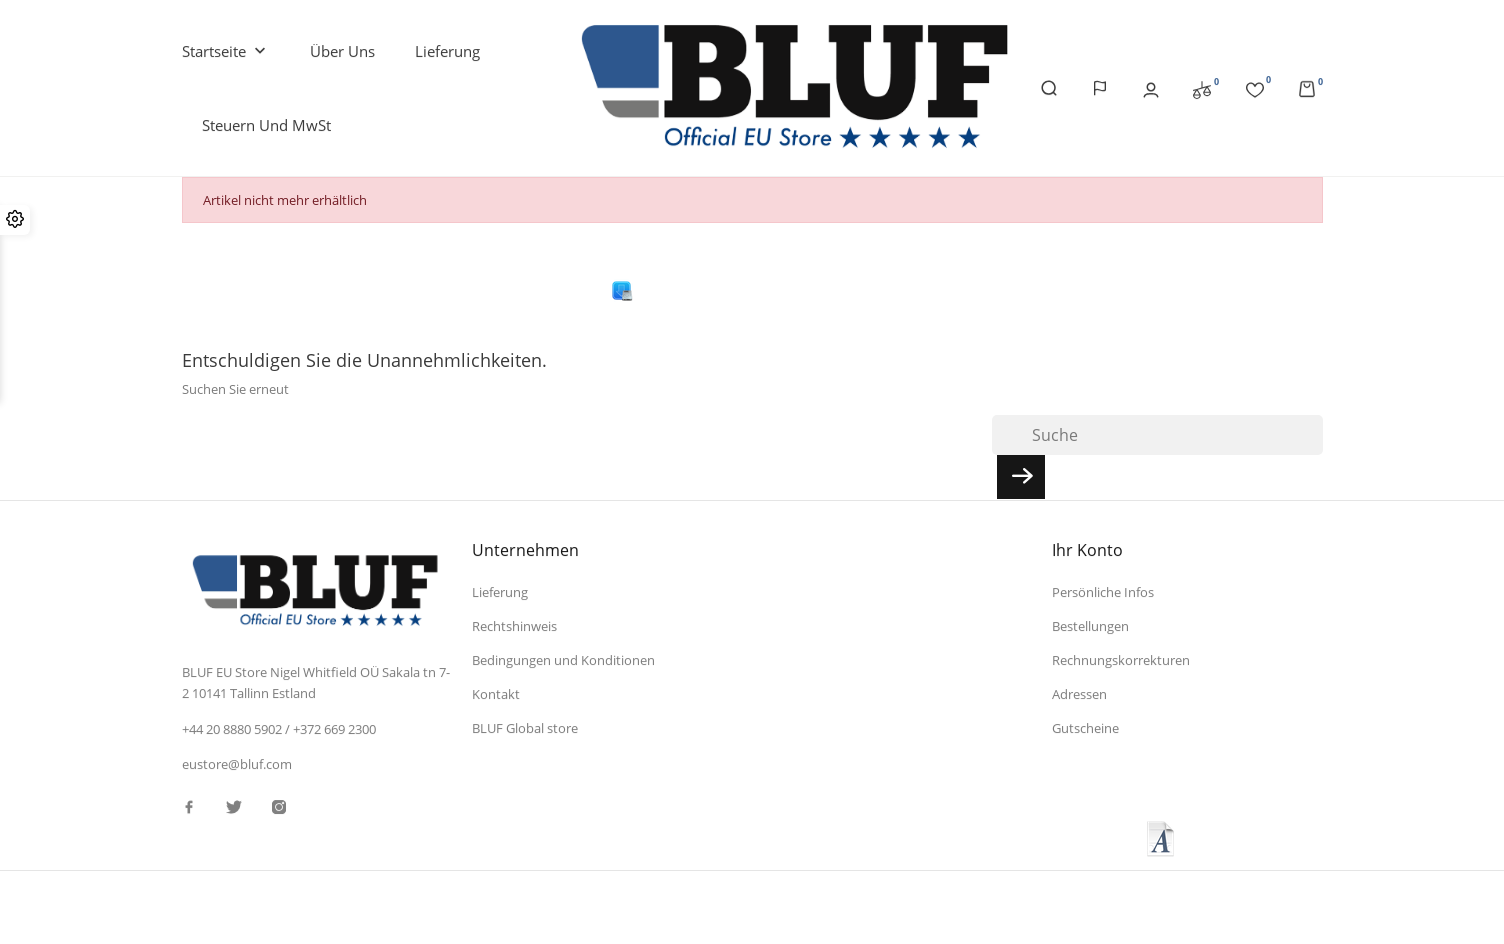  Describe the element at coordinates (621, 290) in the screenshot. I see `install or update system software` at that location.